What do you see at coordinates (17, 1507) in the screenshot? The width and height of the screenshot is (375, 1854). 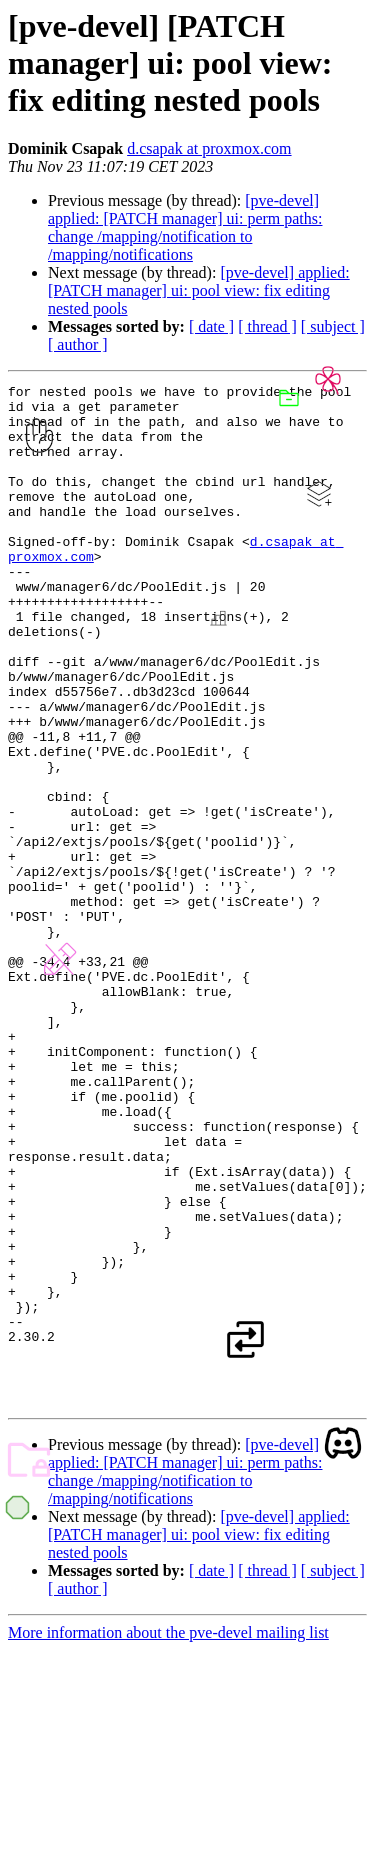 I see `stop or halt action indicator` at bounding box center [17, 1507].